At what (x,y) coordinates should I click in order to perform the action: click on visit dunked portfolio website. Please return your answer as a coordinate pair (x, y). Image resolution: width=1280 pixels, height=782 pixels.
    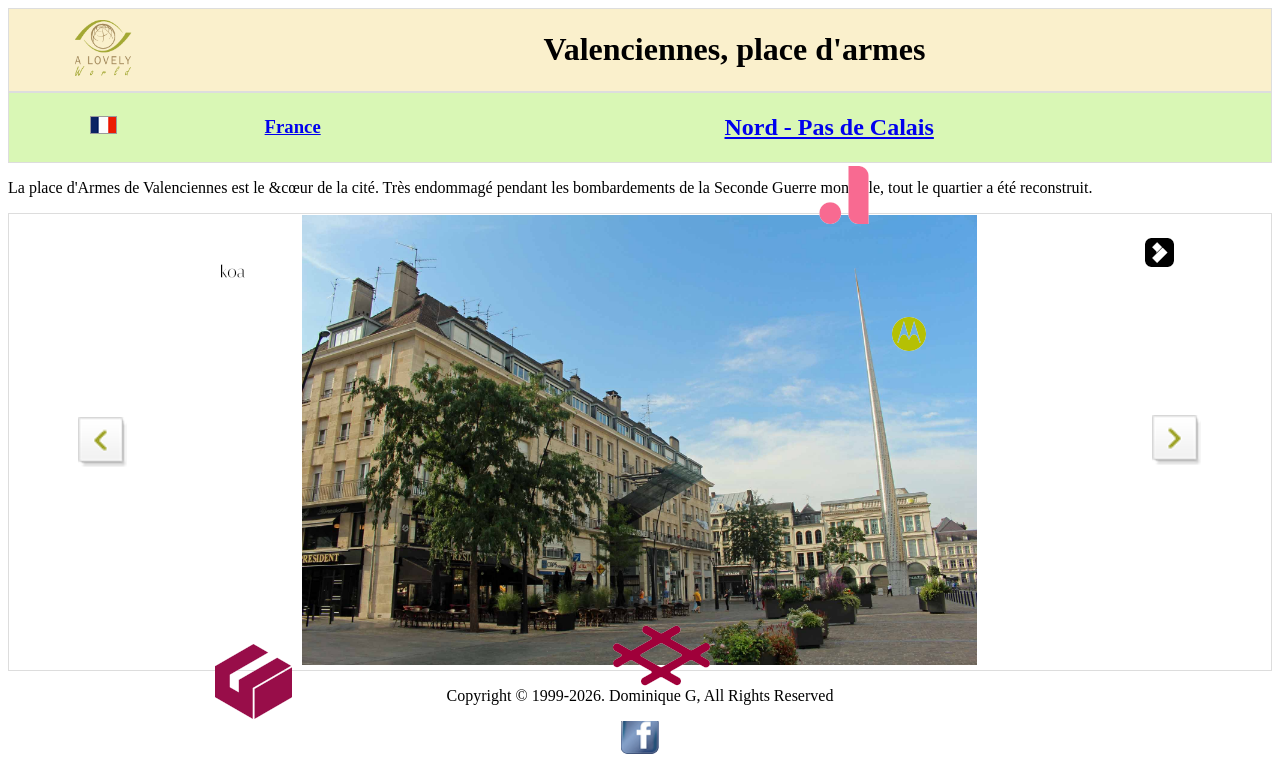
    Looking at the image, I should click on (844, 195).